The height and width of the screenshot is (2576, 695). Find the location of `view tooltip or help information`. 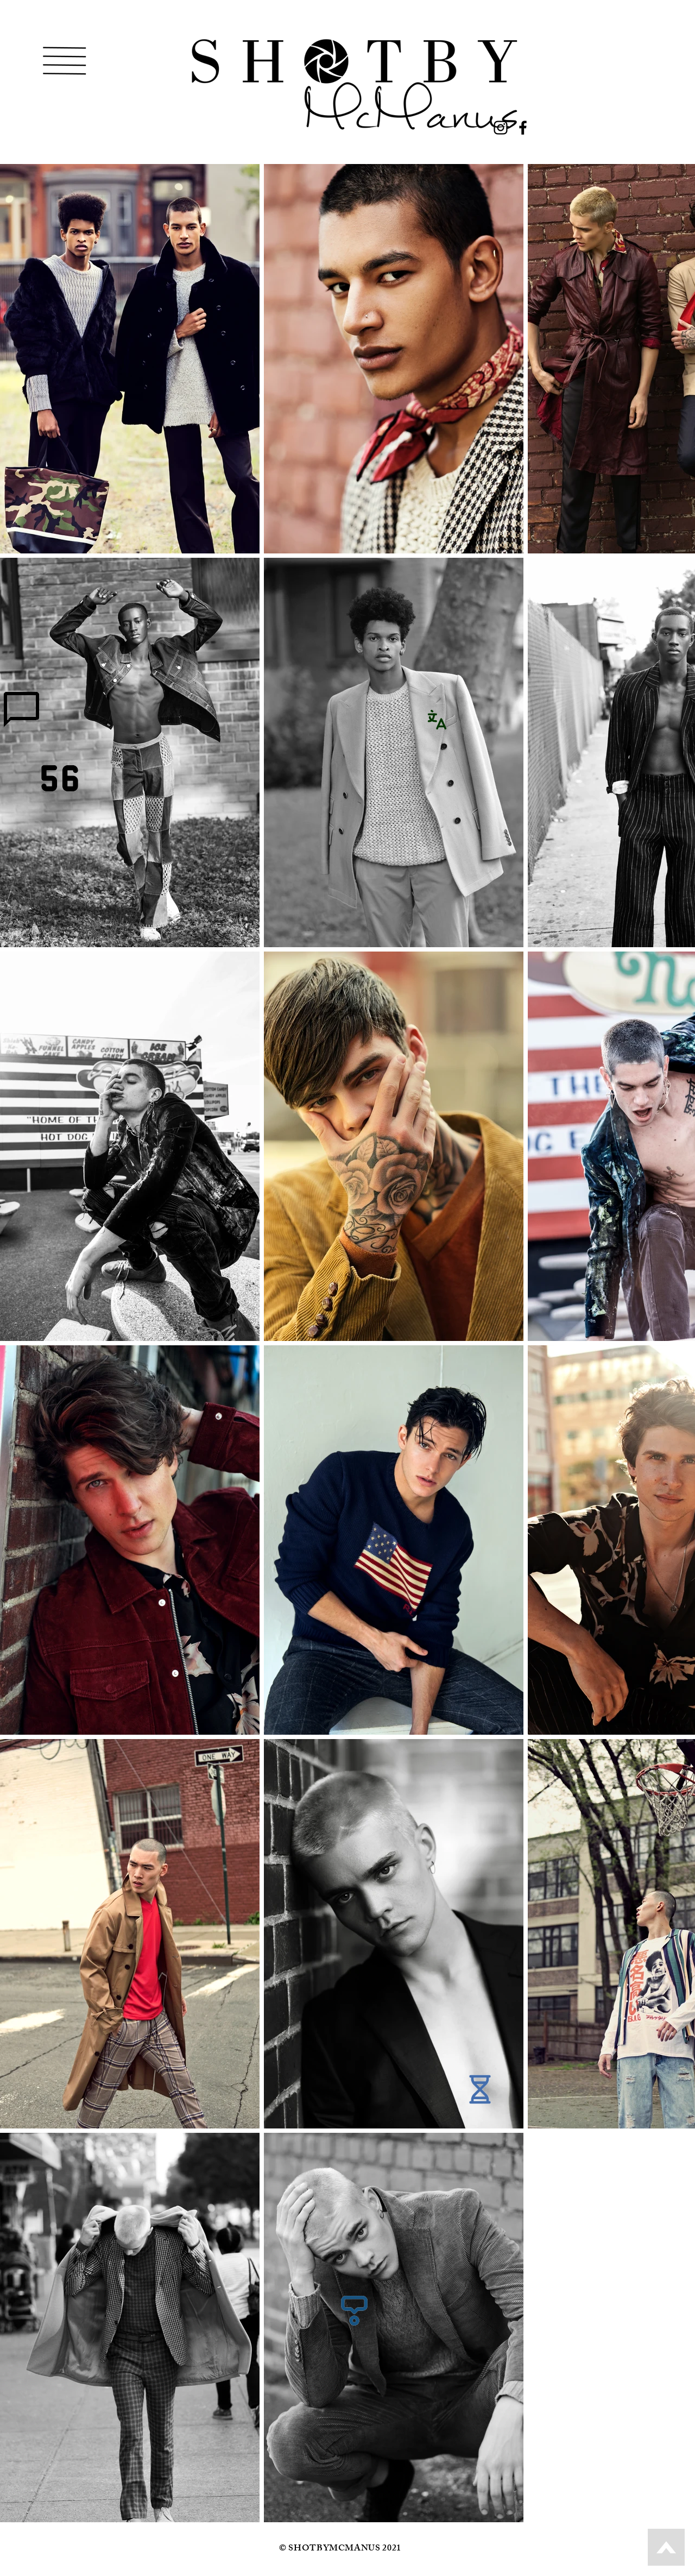

view tooltip or help information is located at coordinates (354, 2310).